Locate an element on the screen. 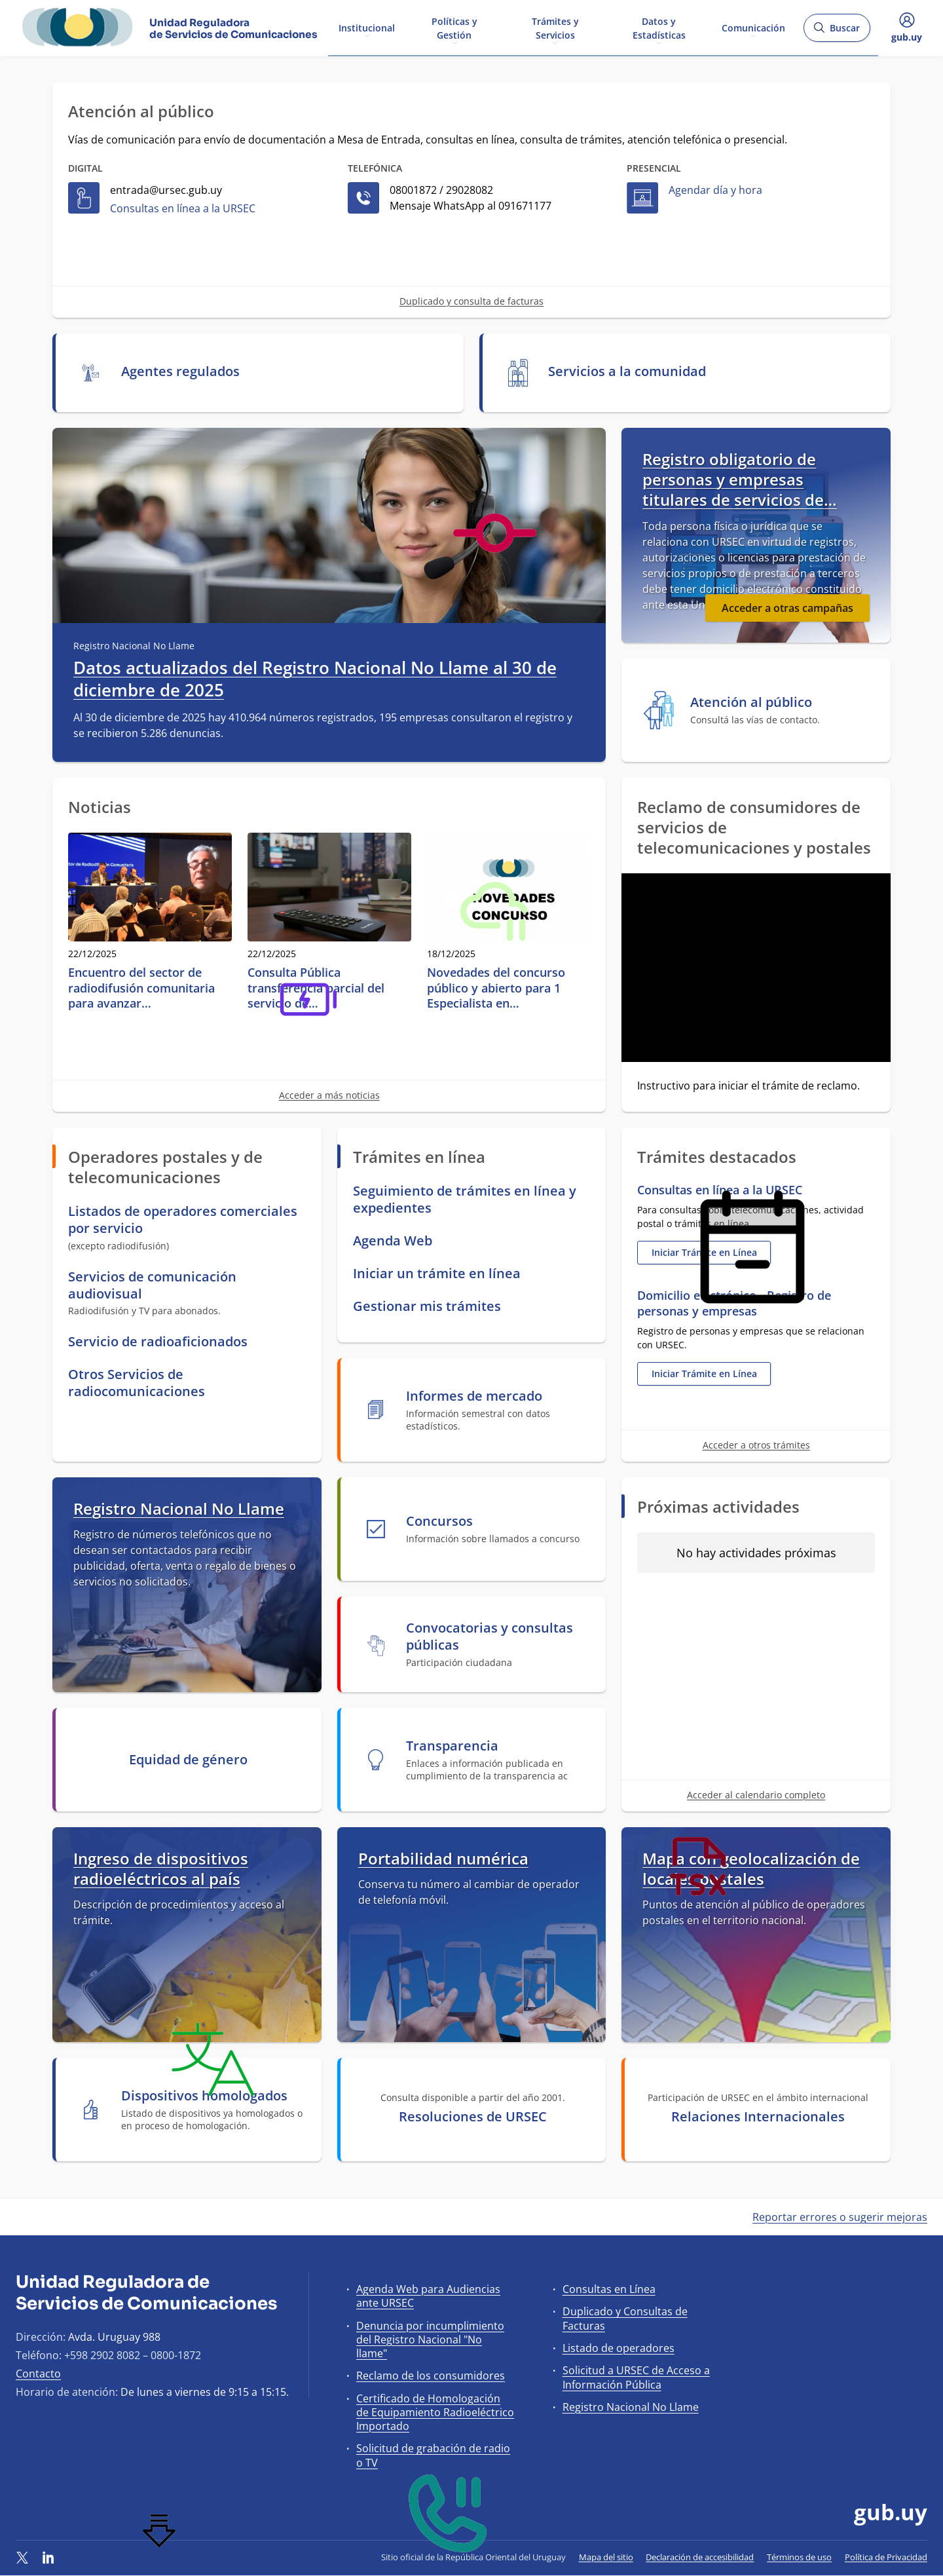  put current call on hold is located at coordinates (449, 2512).